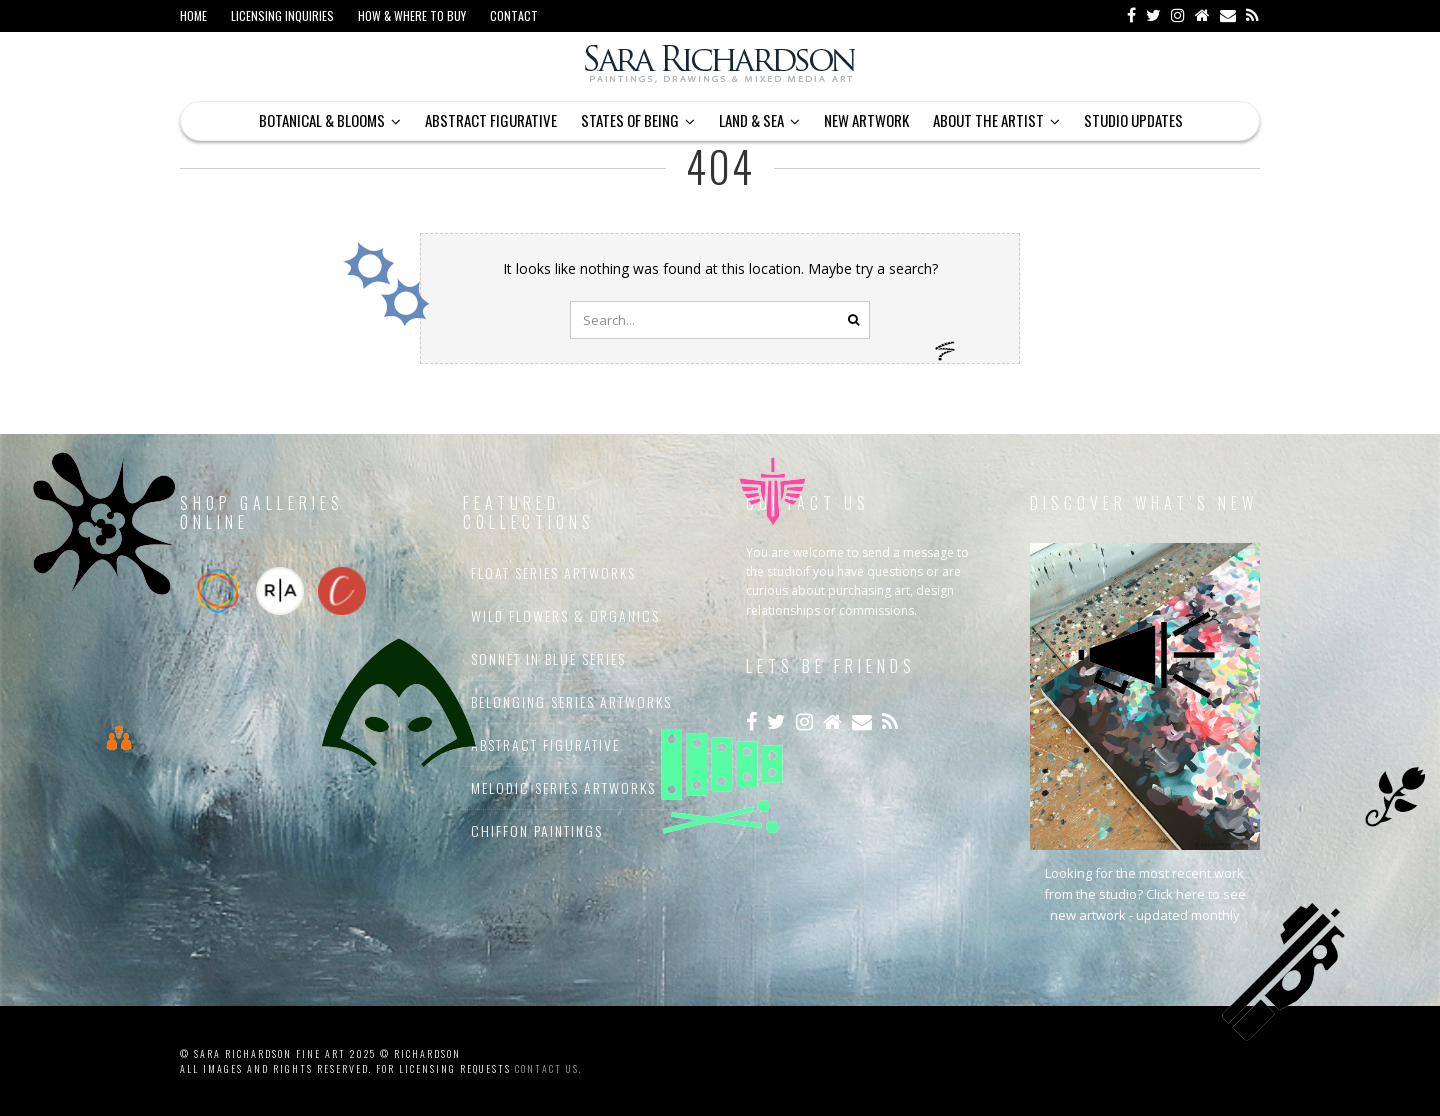 This screenshot has height=1116, width=1440. I want to click on equip or select a weapon in a game inventory, so click(772, 491).